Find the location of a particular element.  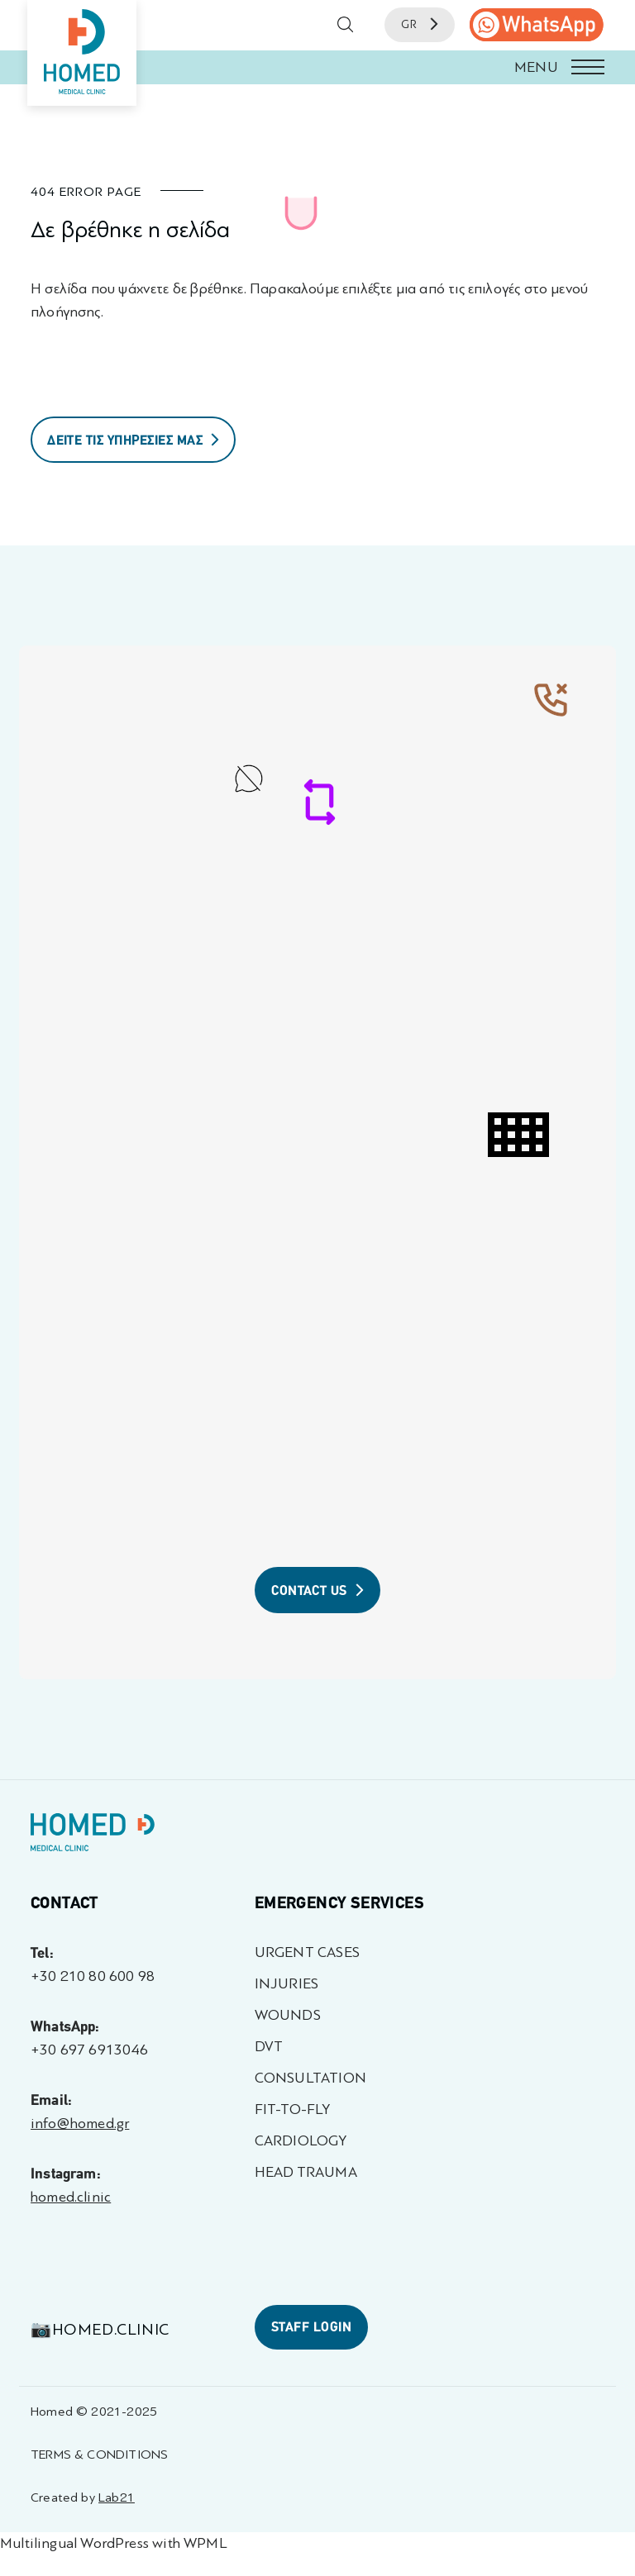

combine or merge selected shapes is located at coordinates (301, 211).